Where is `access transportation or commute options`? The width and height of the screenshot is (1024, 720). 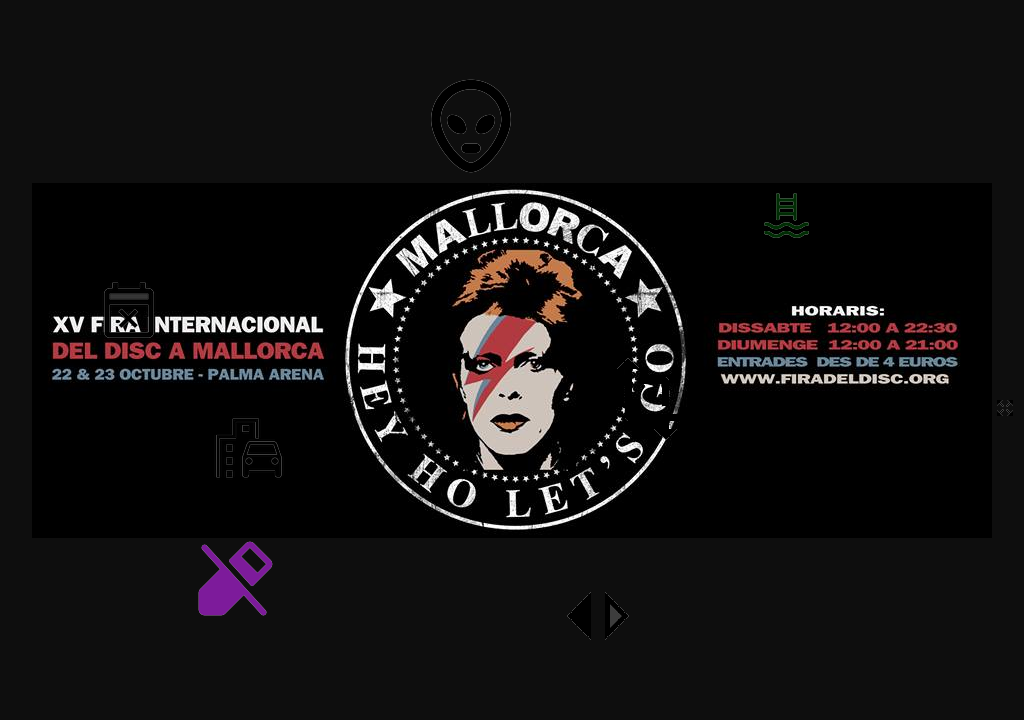
access transportation or commute options is located at coordinates (249, 448).